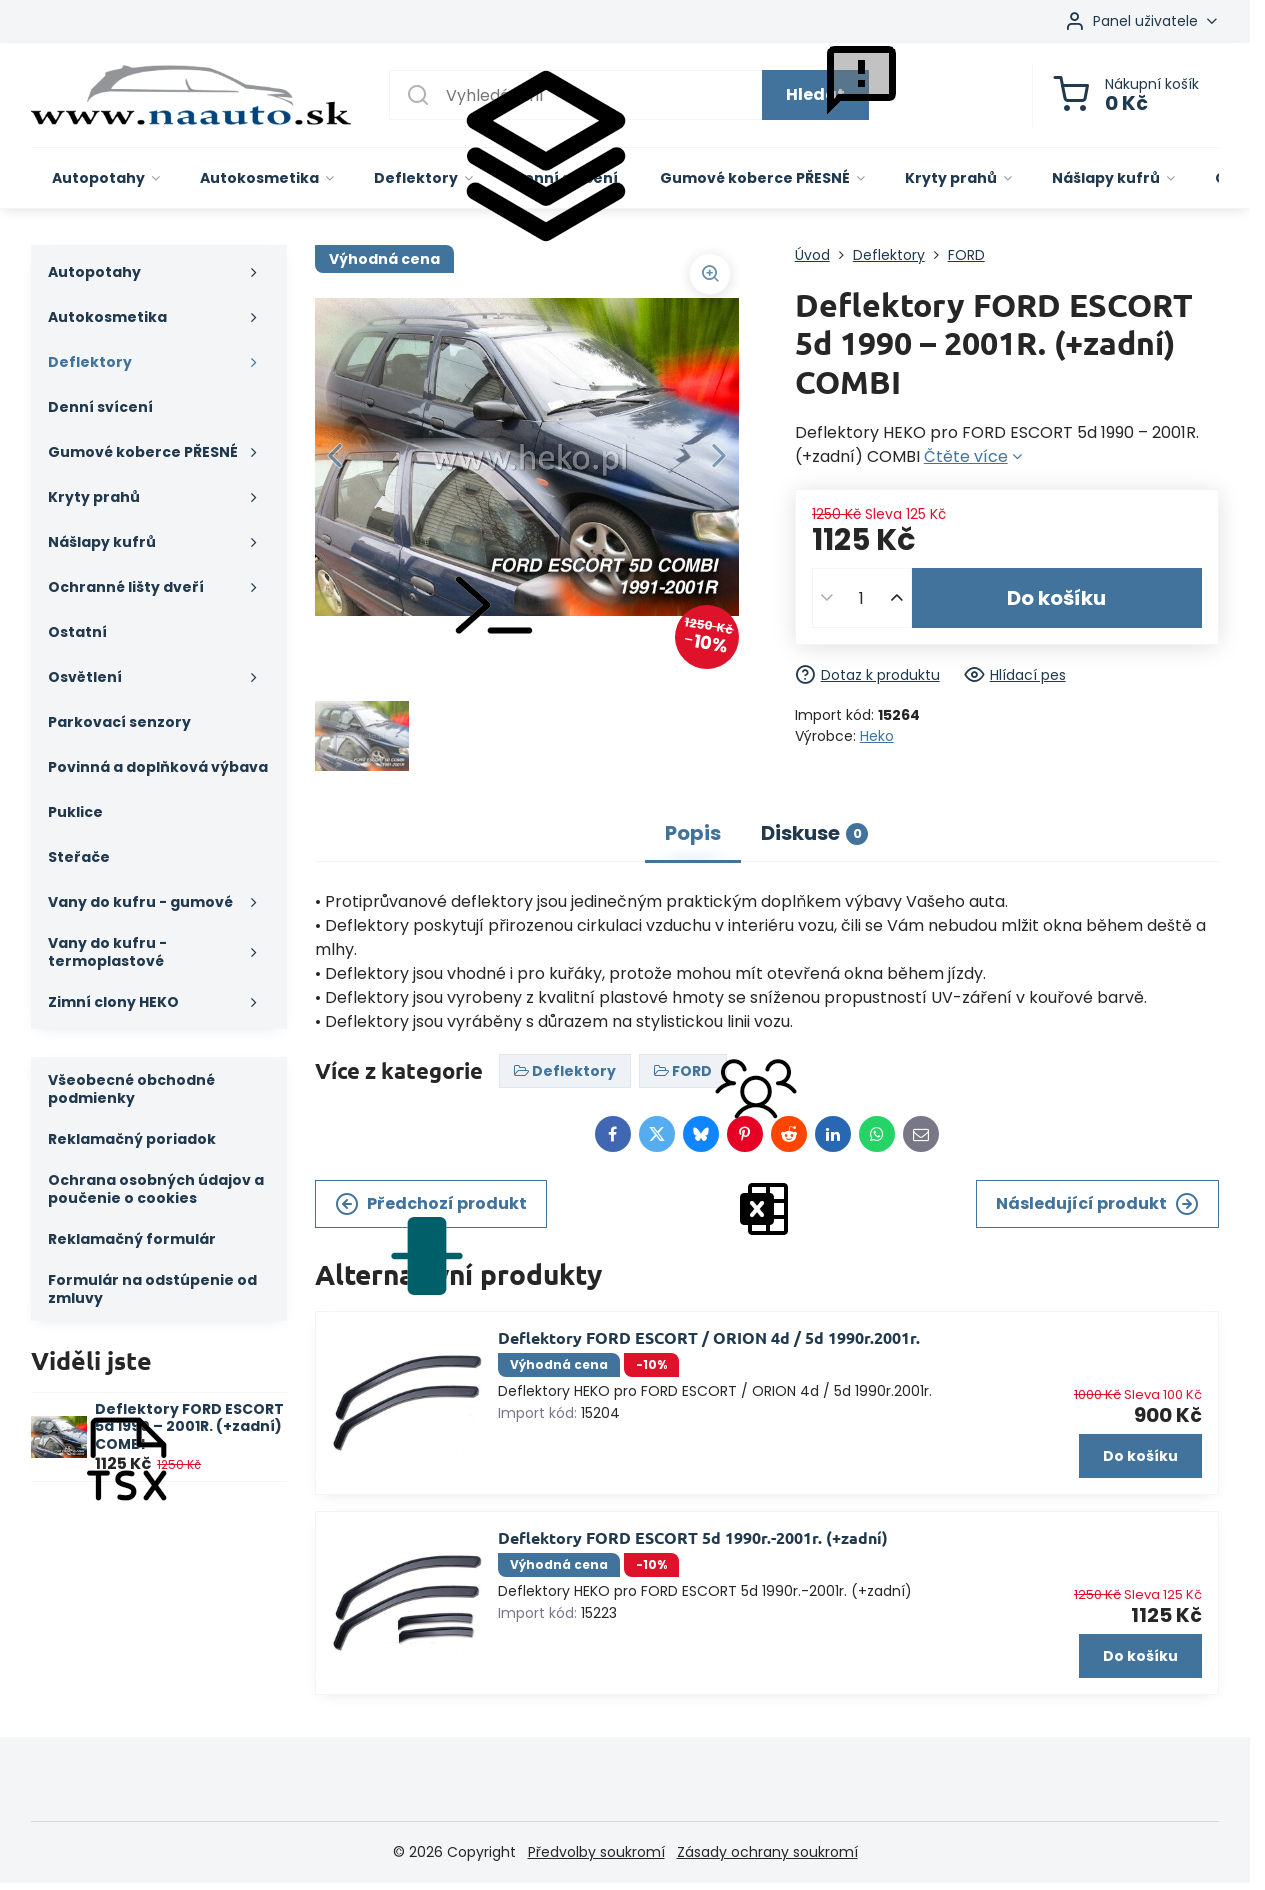  What do you see at coordinates (766, 1209) in the screenshot?
I see `open Microsoft Excel` at bounding box center [766, 1209].